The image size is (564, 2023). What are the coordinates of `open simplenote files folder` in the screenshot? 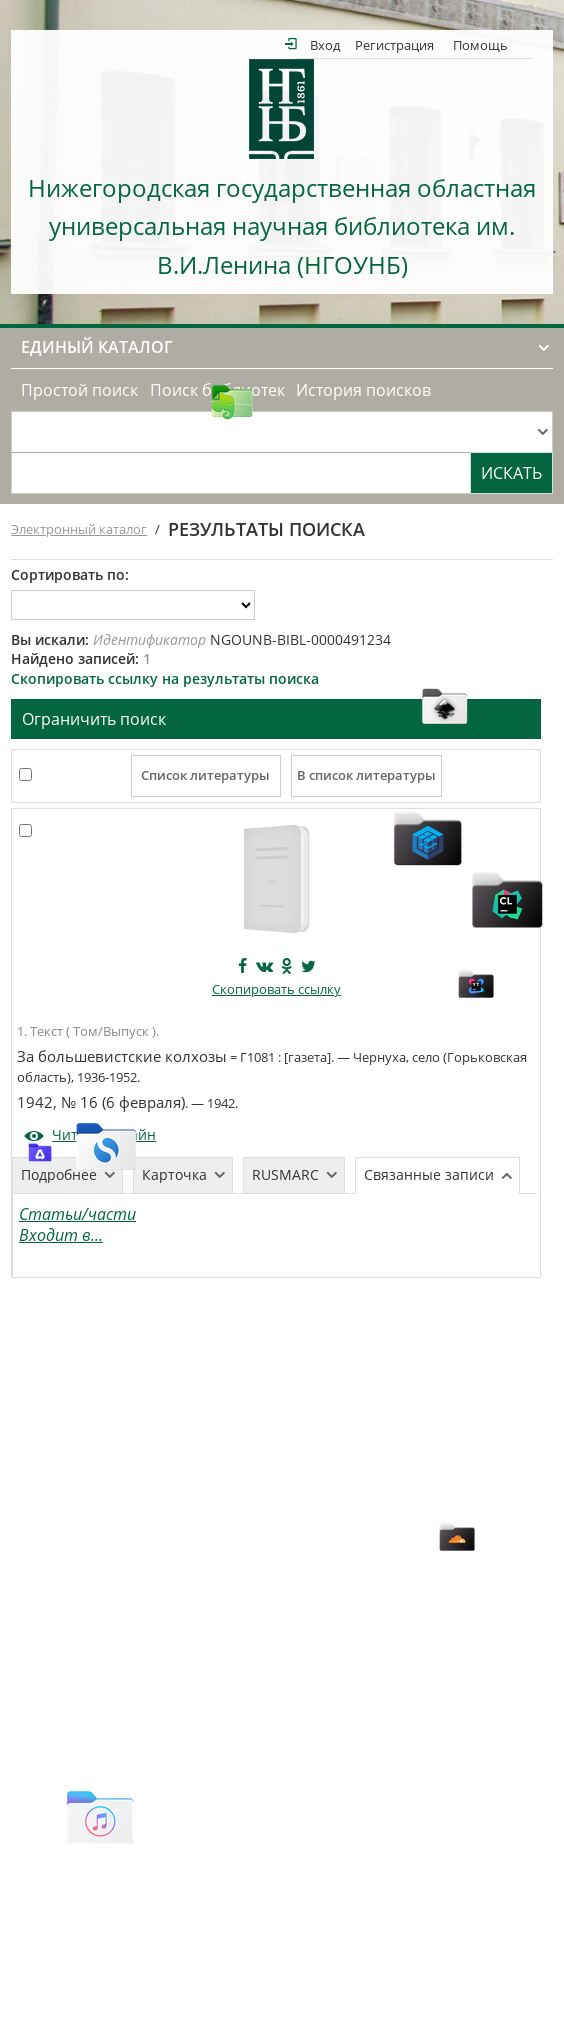 It's located at (106, 1148).